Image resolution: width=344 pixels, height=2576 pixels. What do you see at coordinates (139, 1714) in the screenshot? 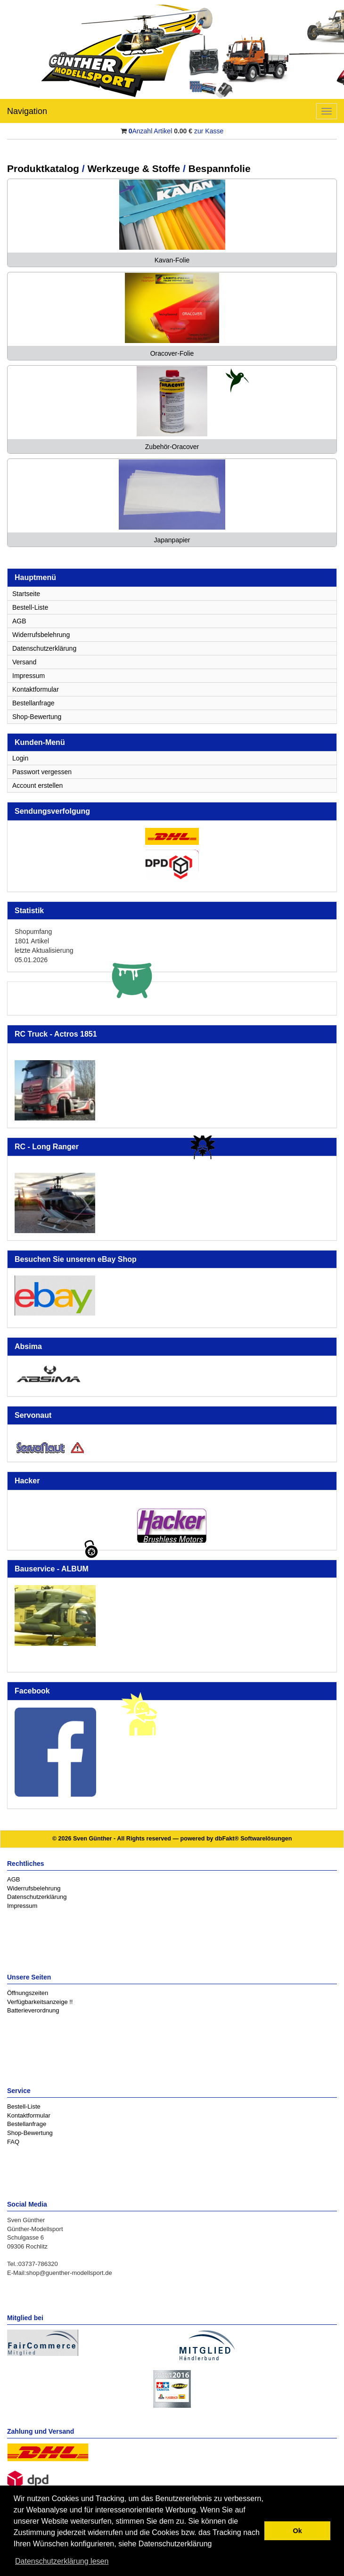
I see `indicates distraction or loss of focus` at bounding box center [139, 1714].